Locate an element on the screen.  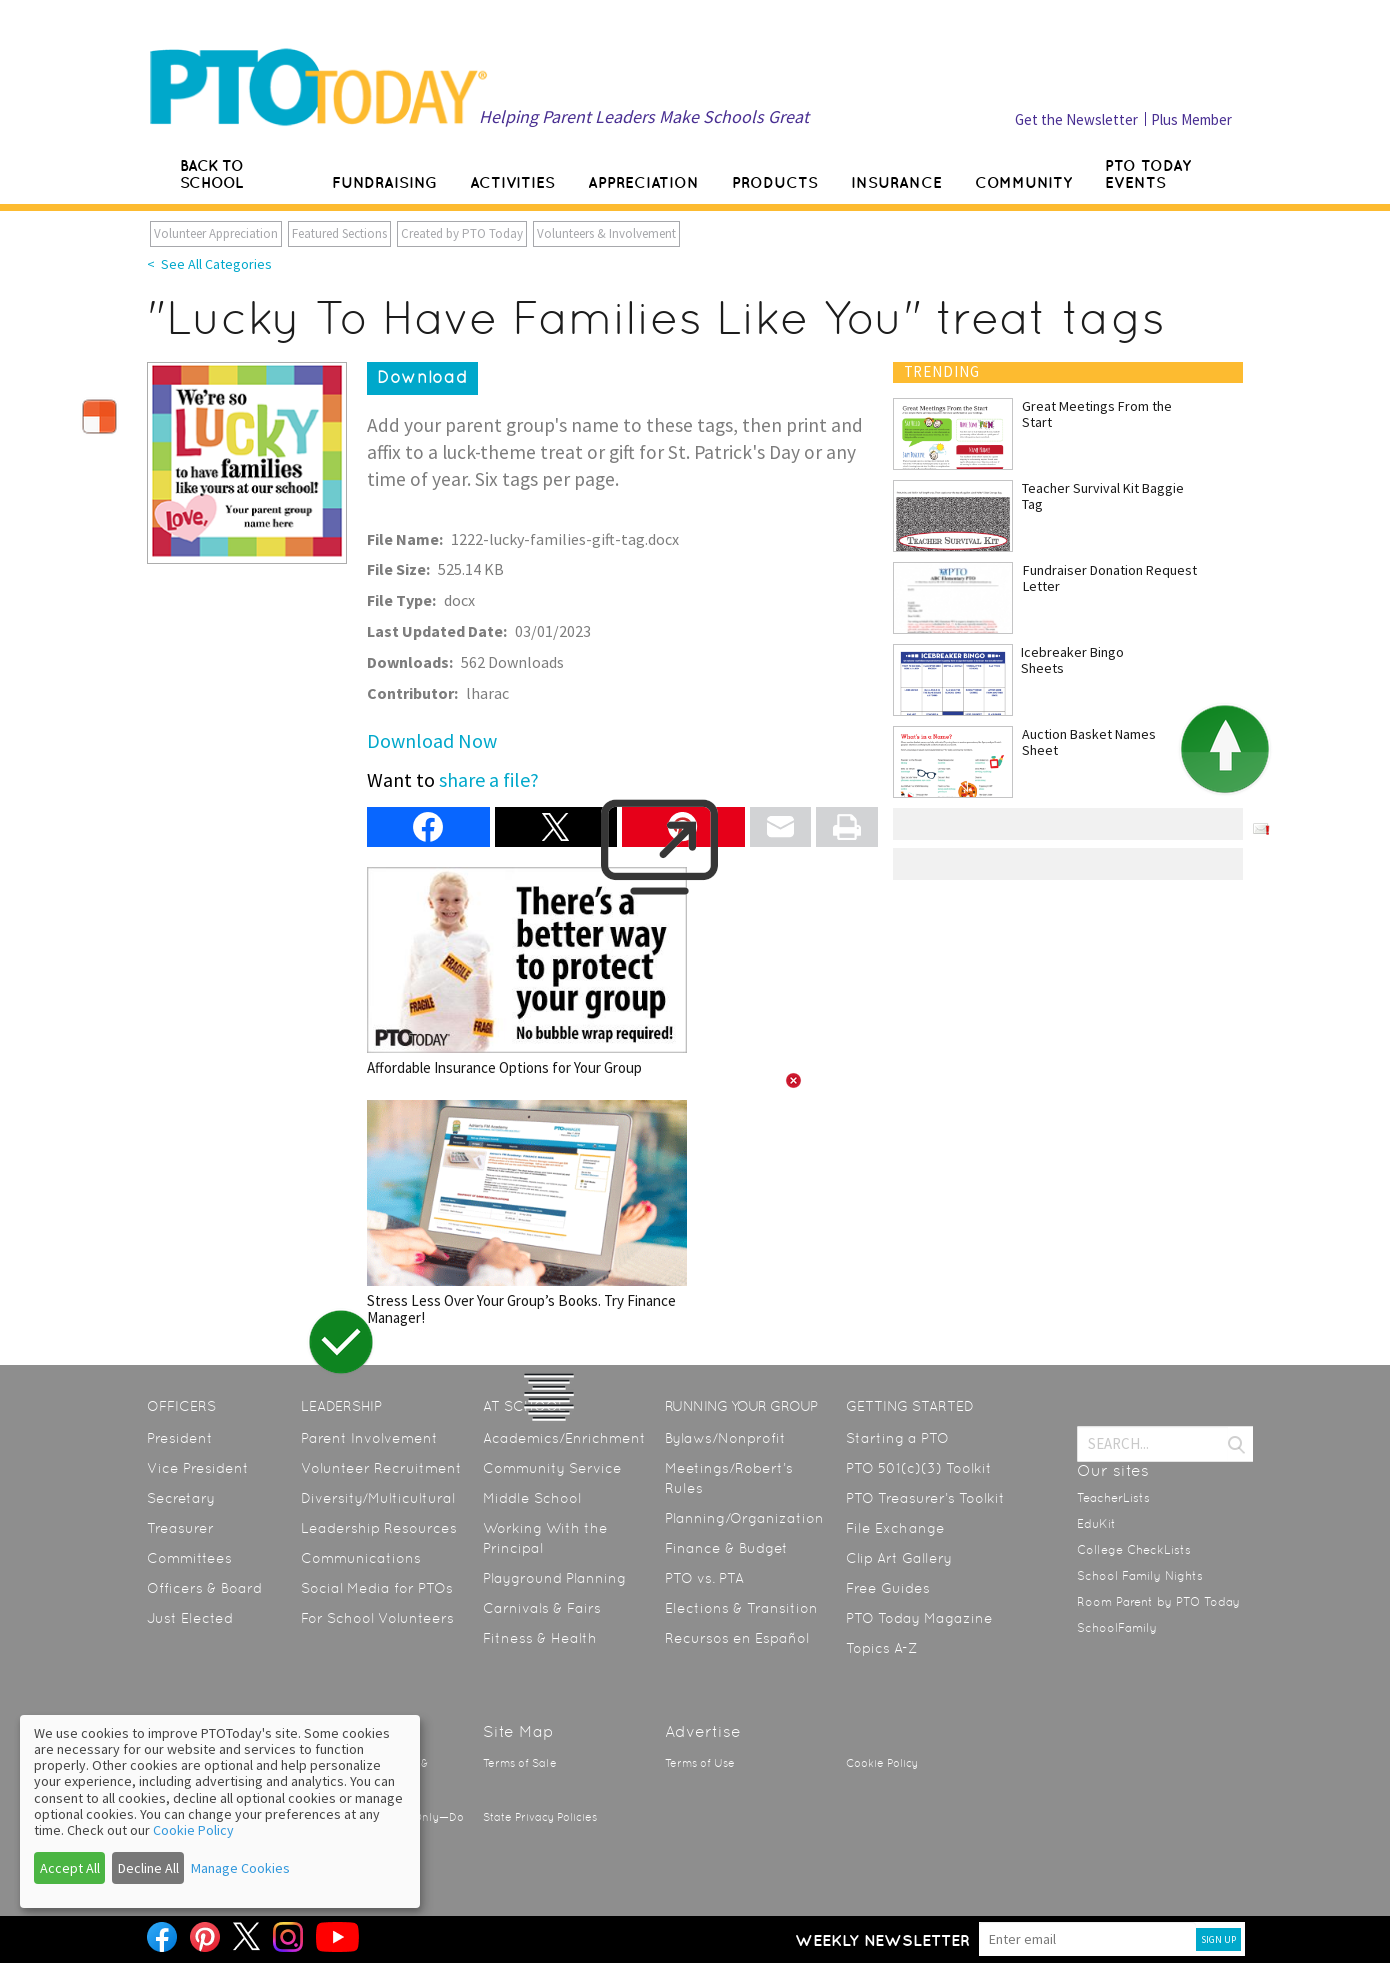
center align text is located at coordinates (549, 1397).